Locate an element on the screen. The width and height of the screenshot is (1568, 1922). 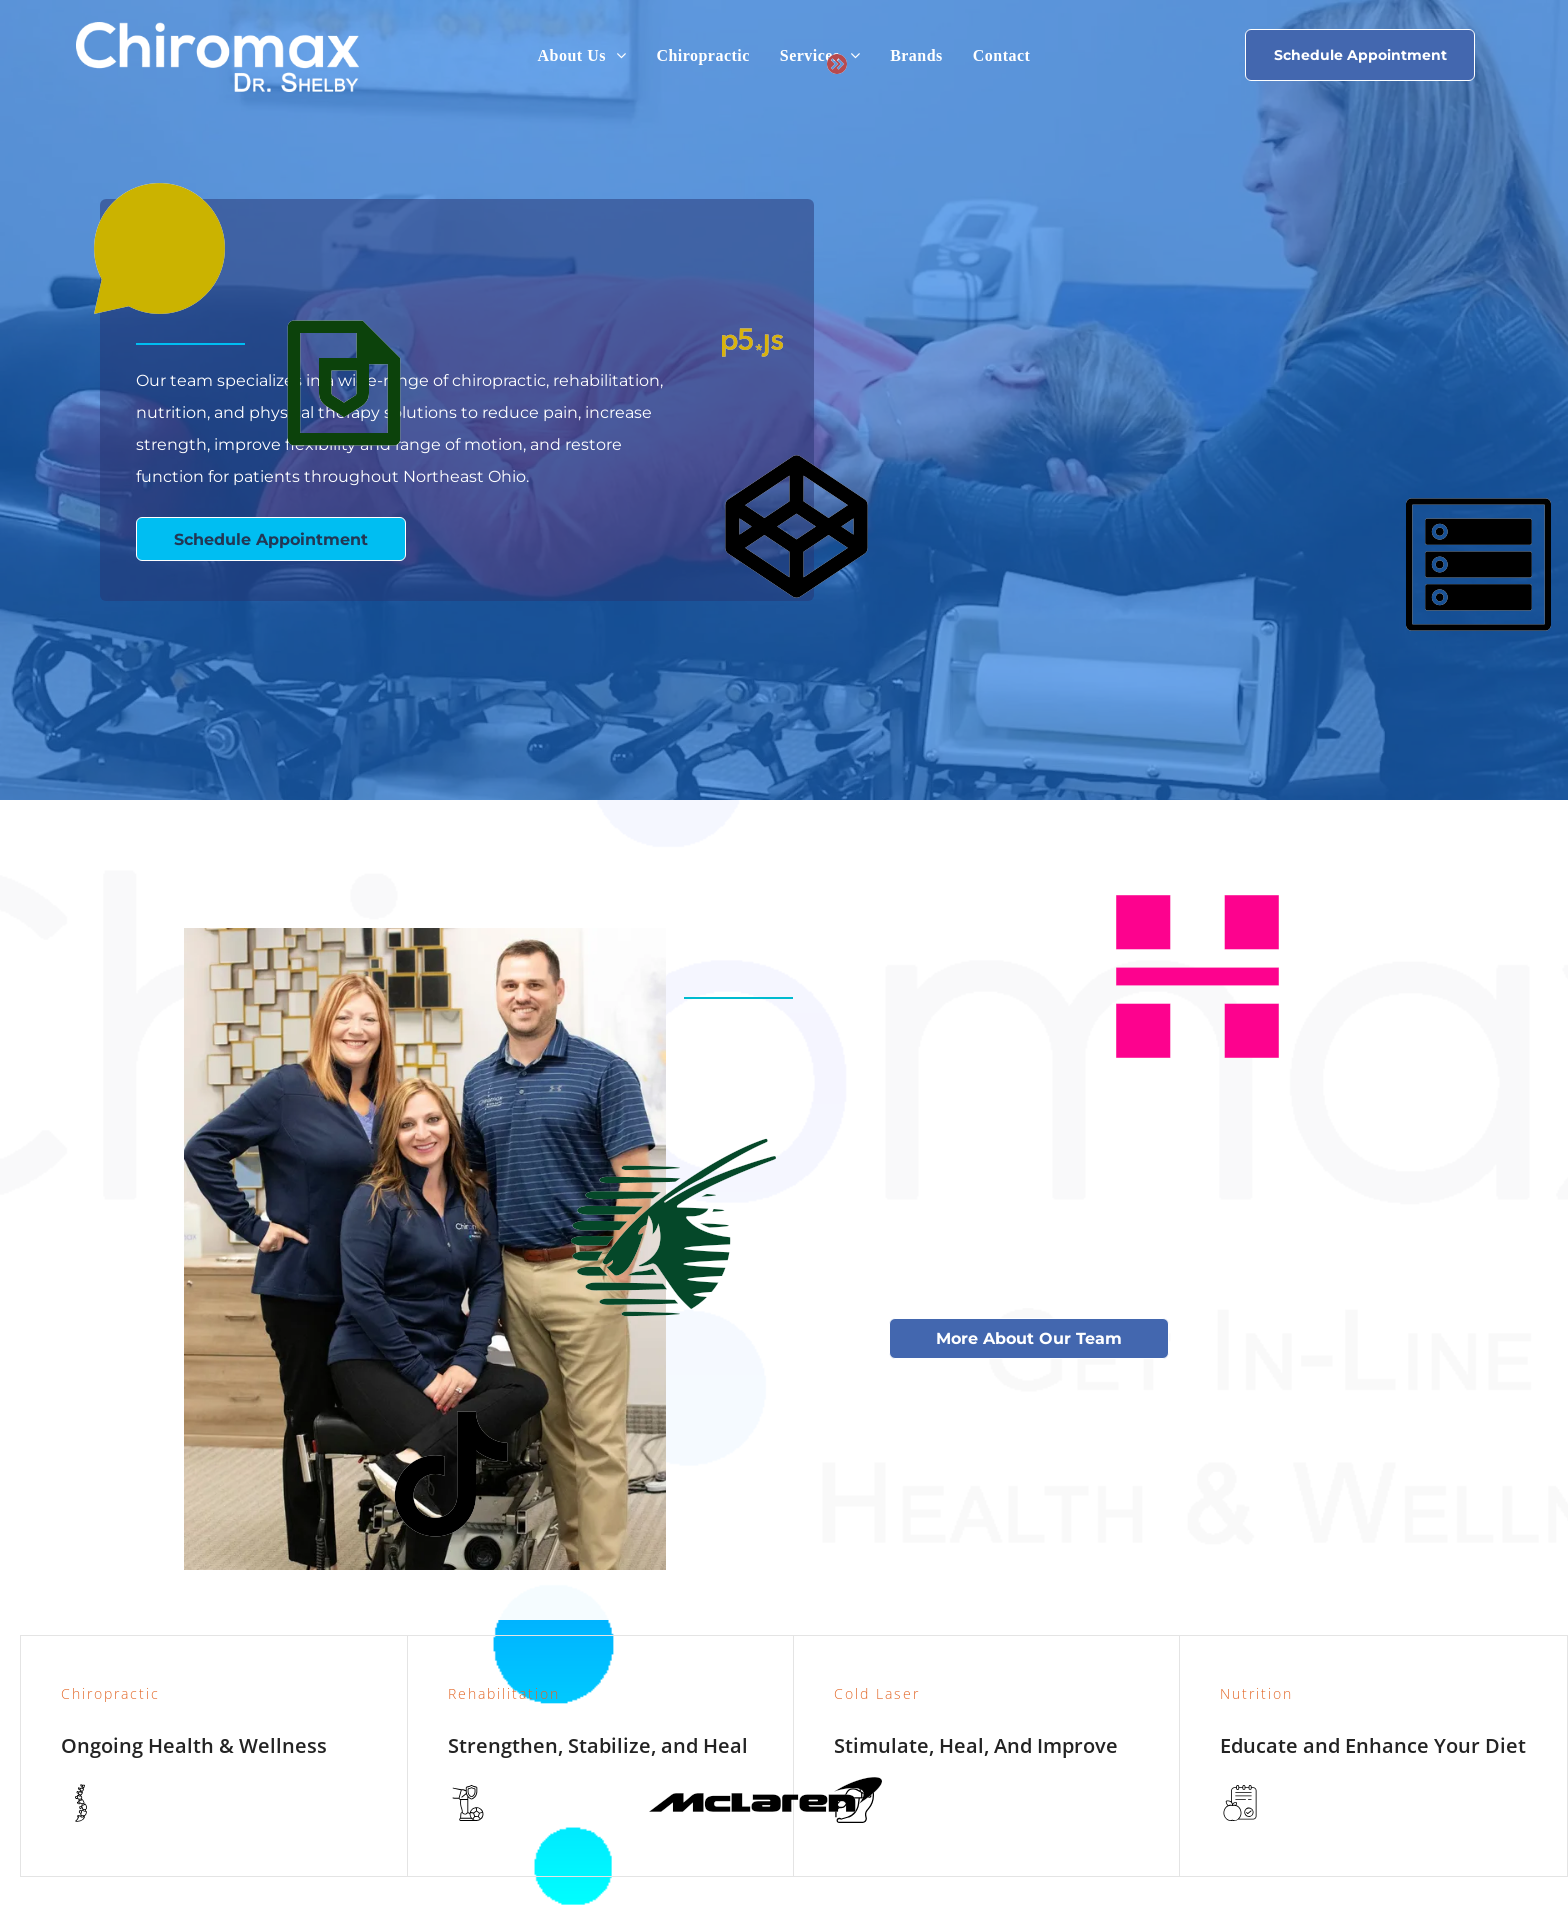
open CodePen website or app is located at coordinates (796, 526).